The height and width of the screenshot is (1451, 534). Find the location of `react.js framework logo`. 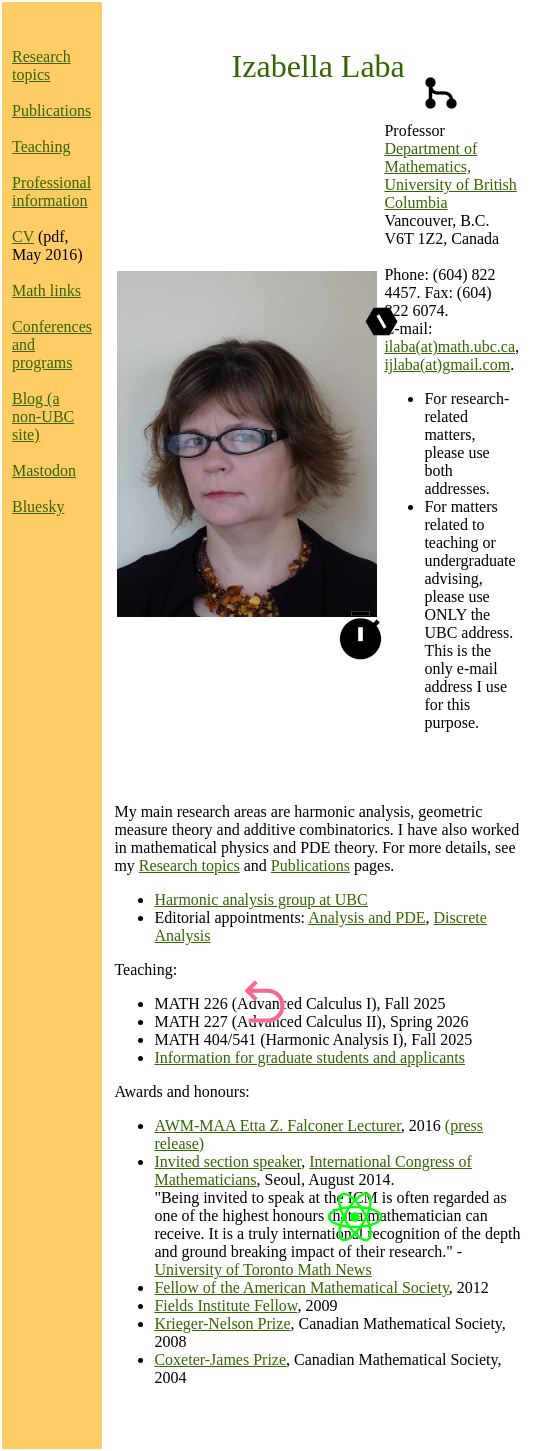

react.js framework logo is located at coordinates (355, 1217).